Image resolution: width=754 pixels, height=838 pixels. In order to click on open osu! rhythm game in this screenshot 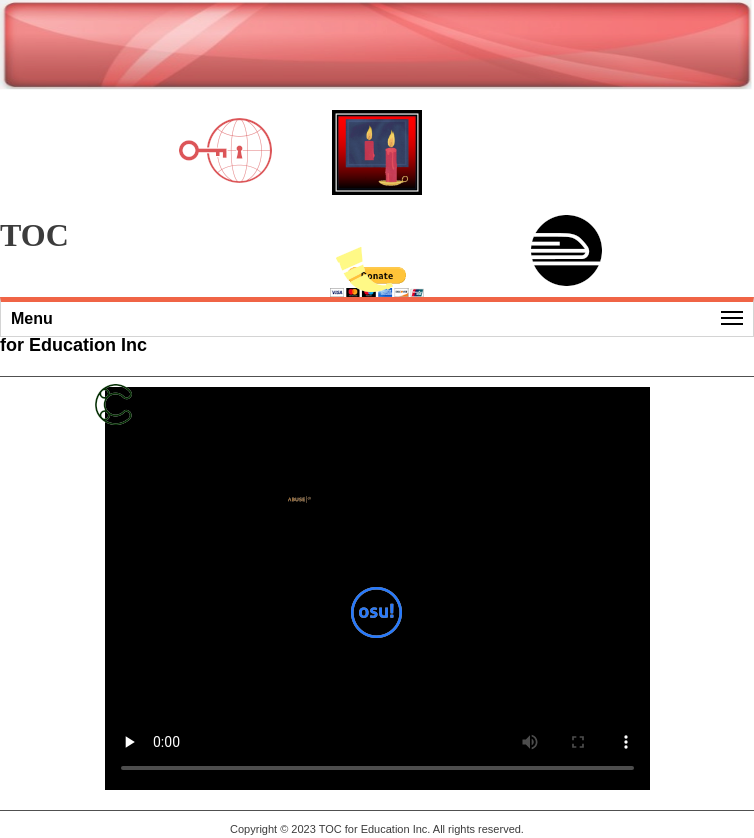, I will do `click(376, 612)`.